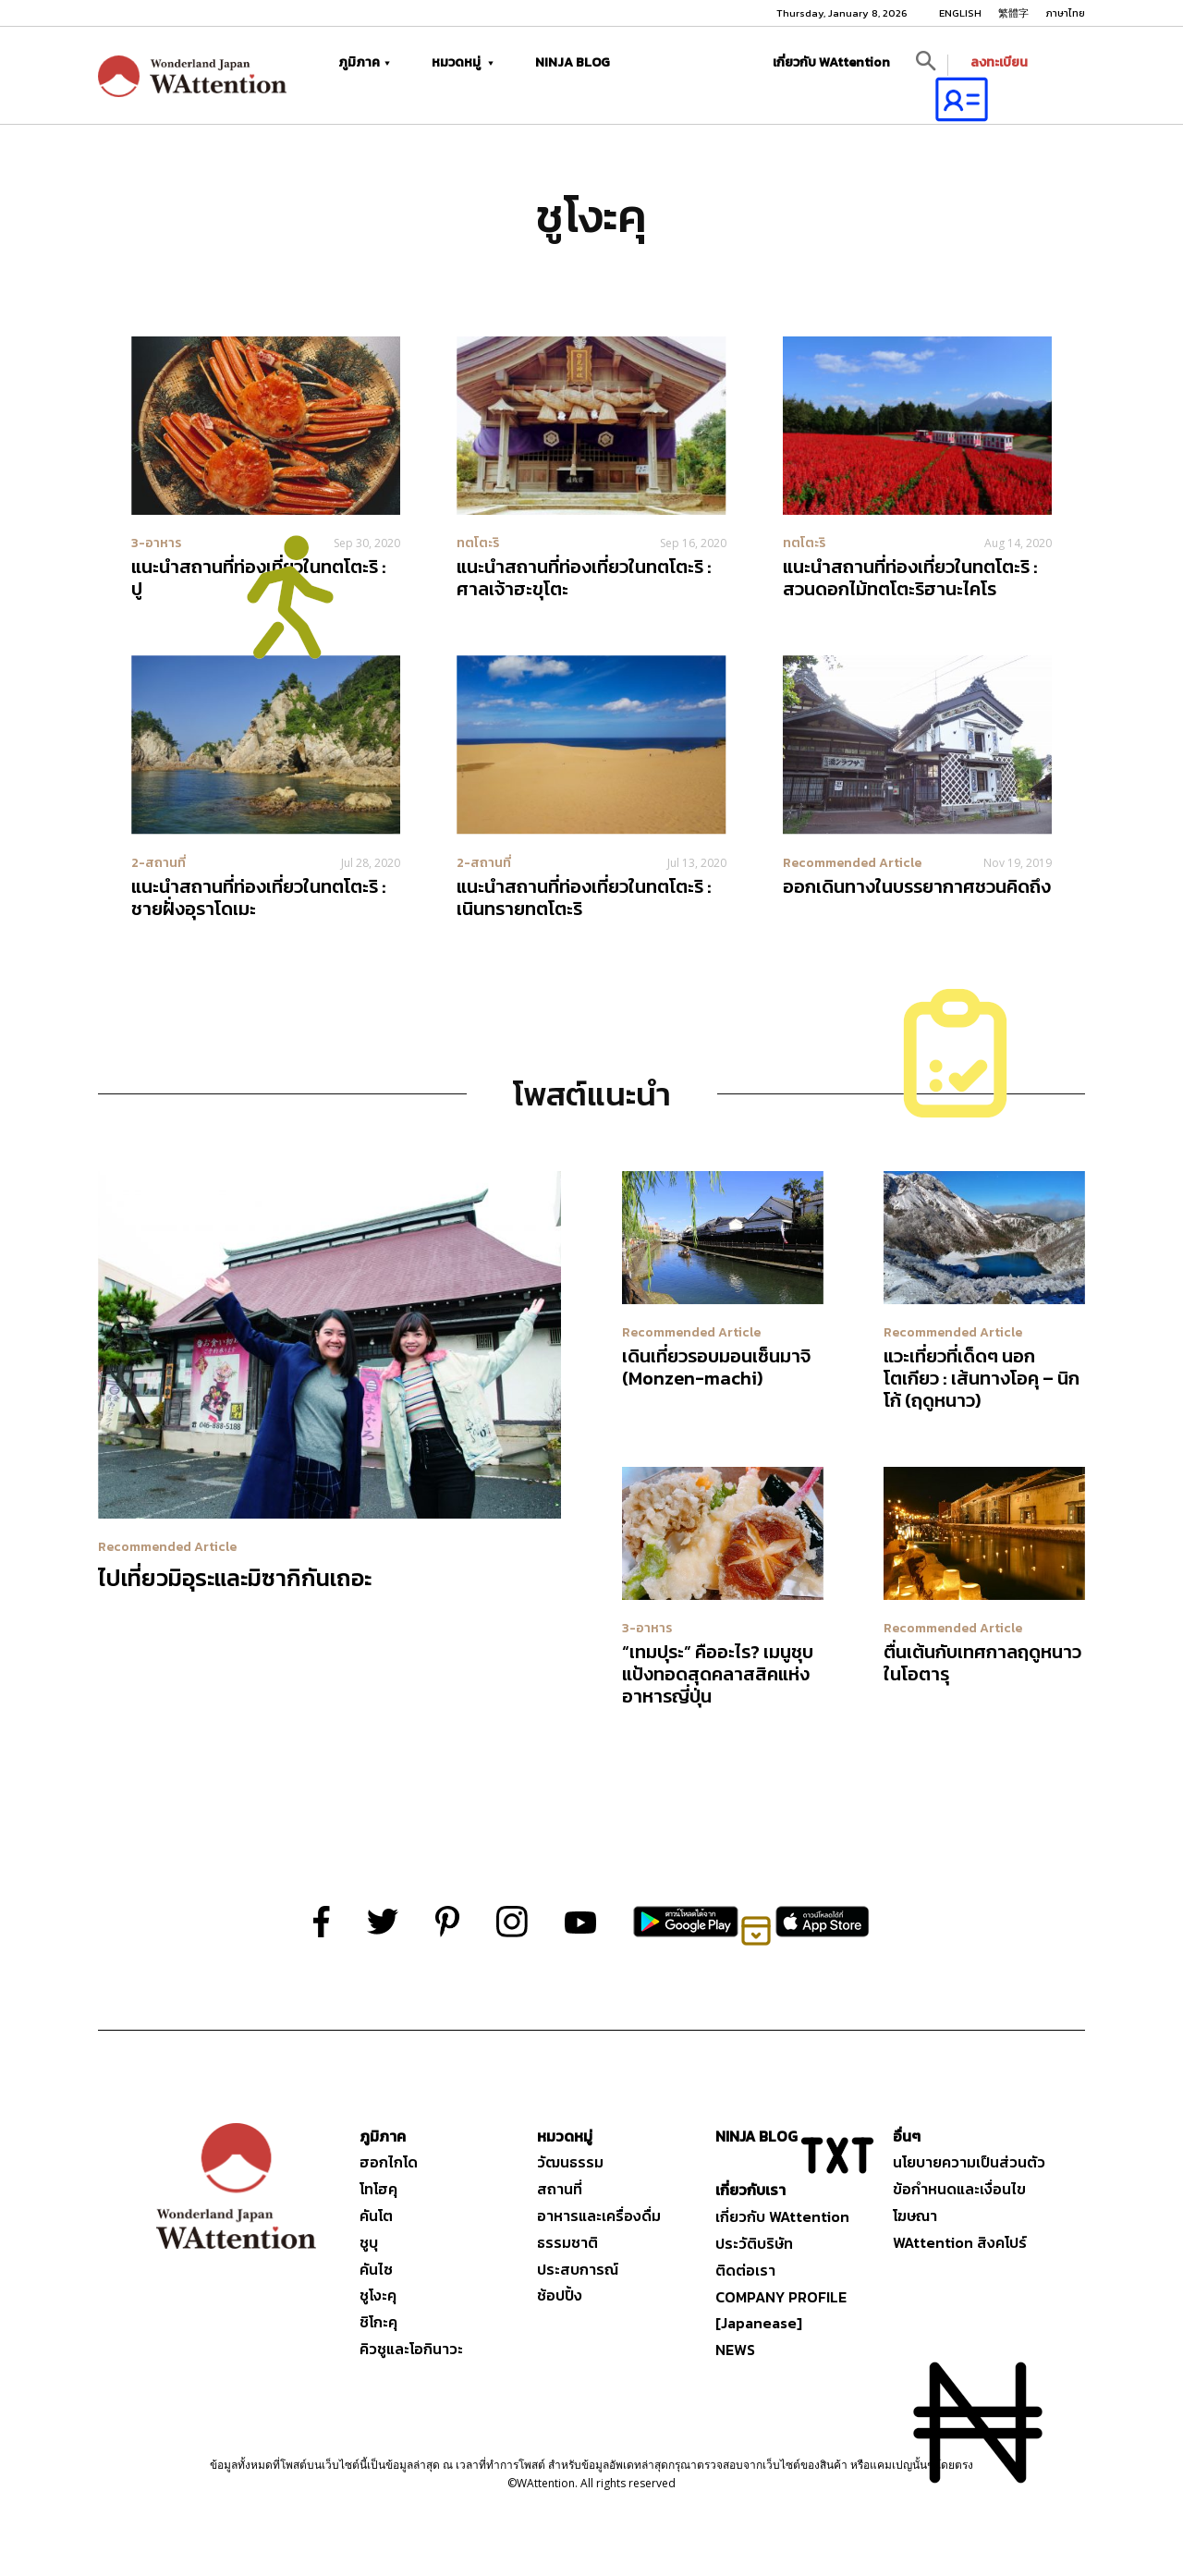  I want to click on nigerian naira currency symbol, so click(978, 2423).